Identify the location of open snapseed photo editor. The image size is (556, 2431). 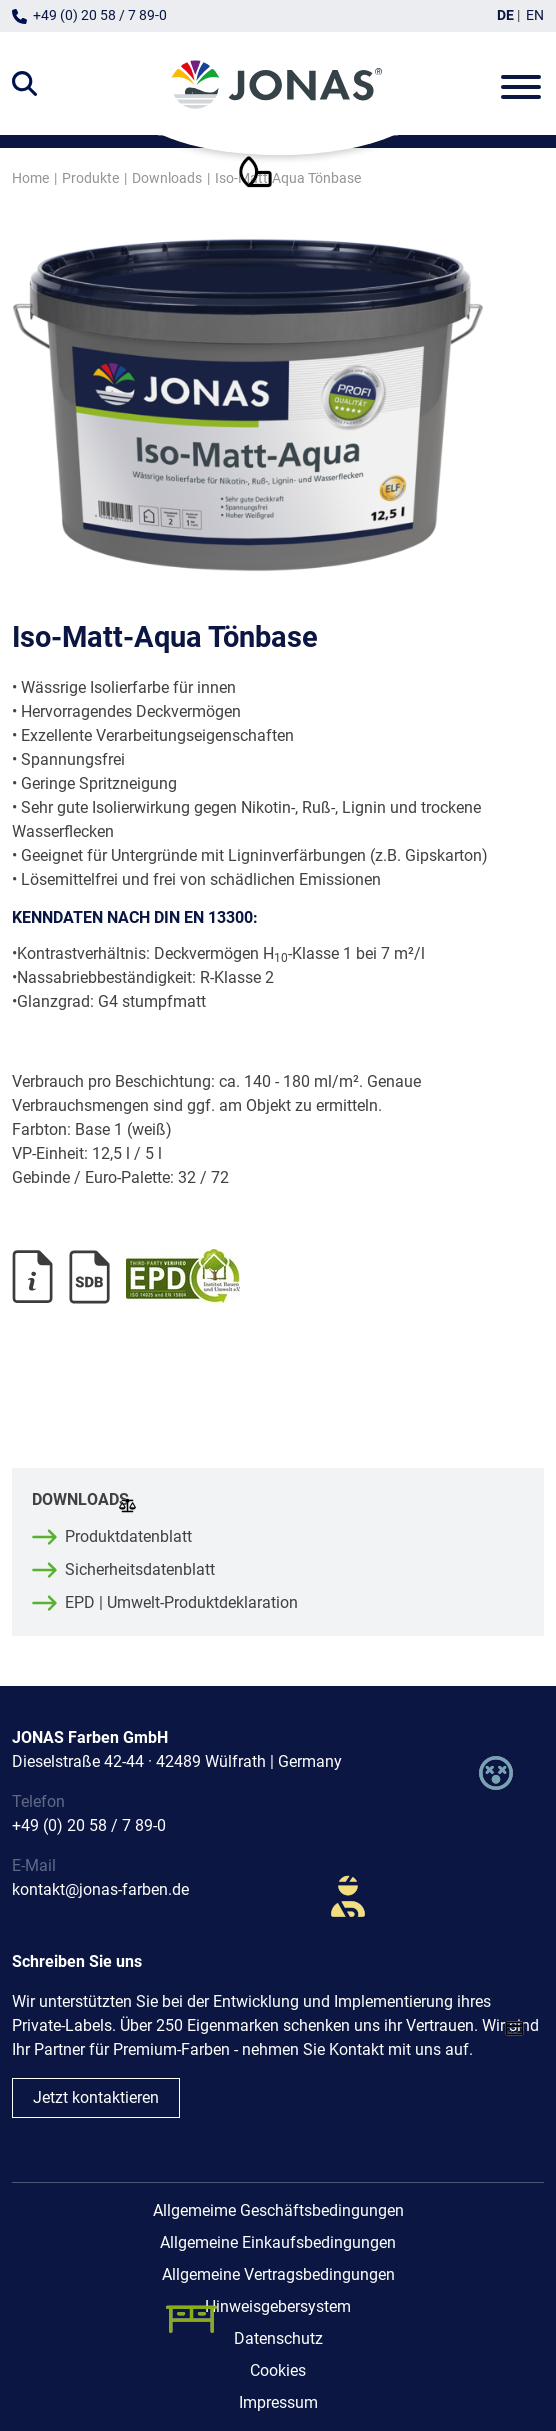
(255, 172).